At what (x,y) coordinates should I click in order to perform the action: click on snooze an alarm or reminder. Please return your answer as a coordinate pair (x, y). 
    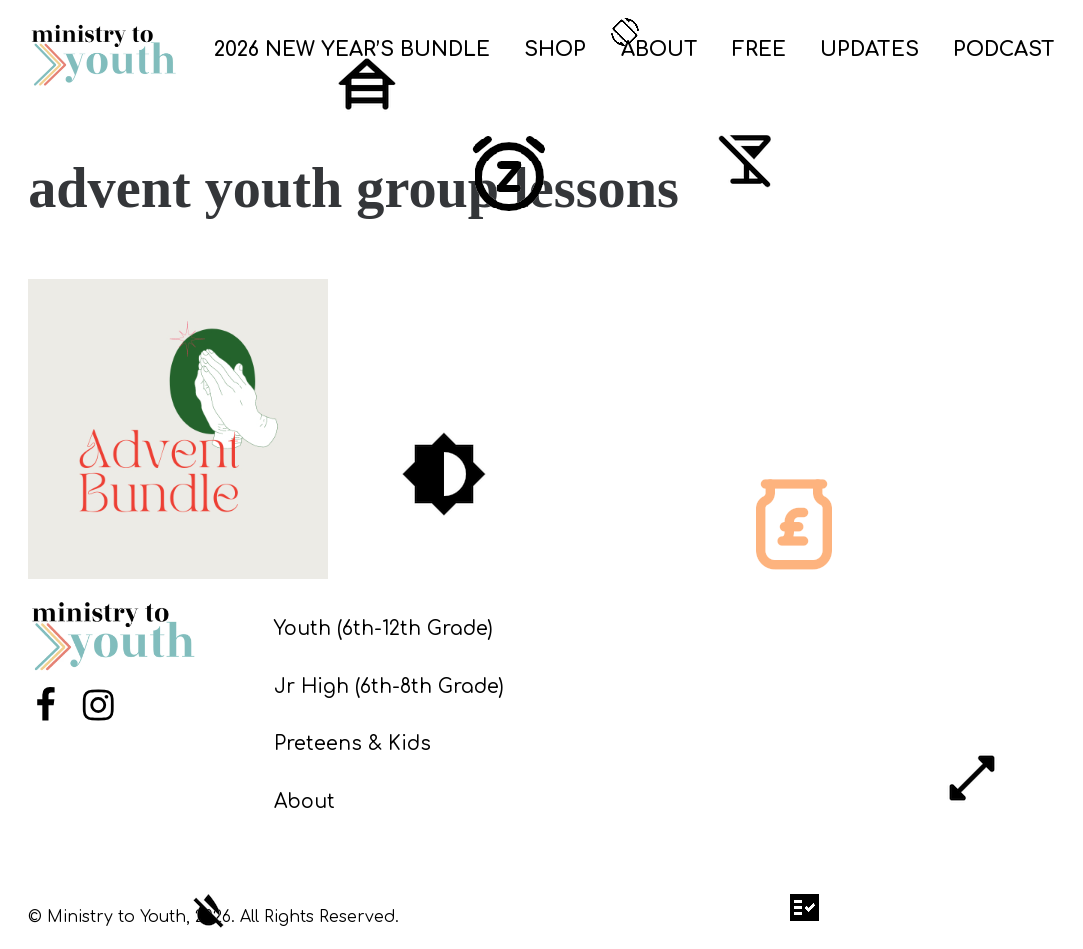
    Looking at the image, I should click on (509, 173).